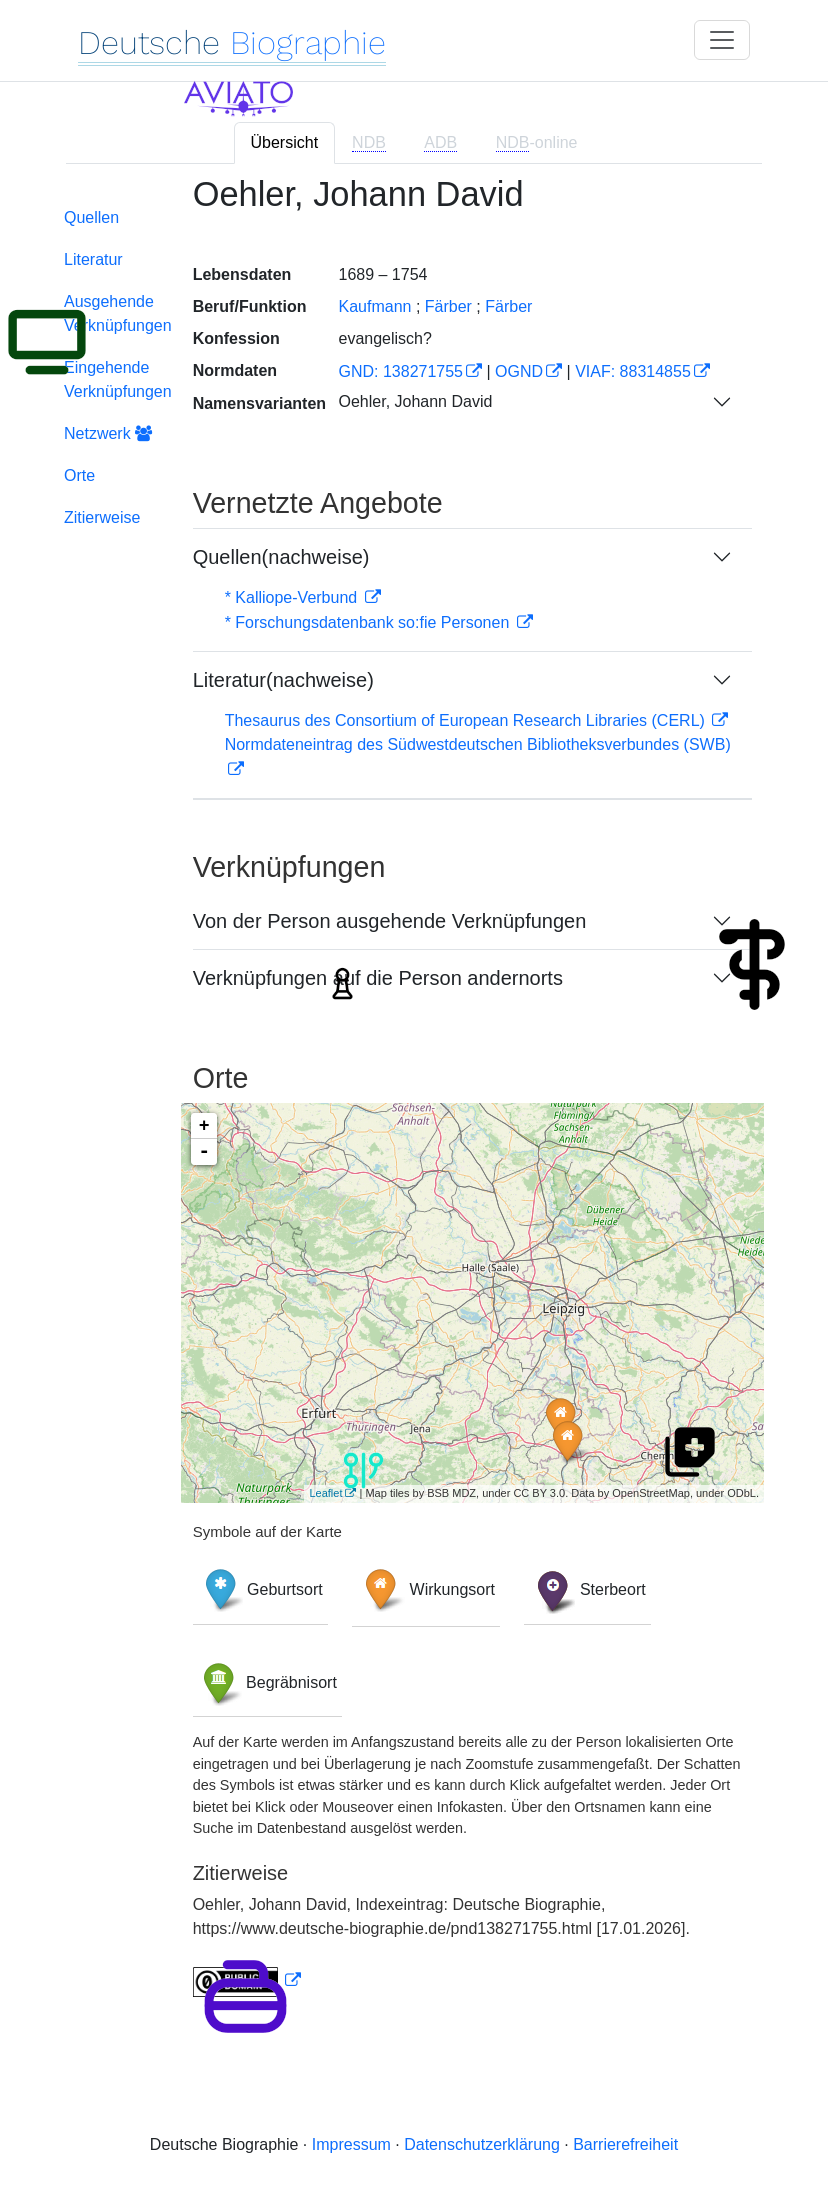 The width and height of the screenshot is (828, 2203). I want to click on access tv or video streaming, so click(47, 340).